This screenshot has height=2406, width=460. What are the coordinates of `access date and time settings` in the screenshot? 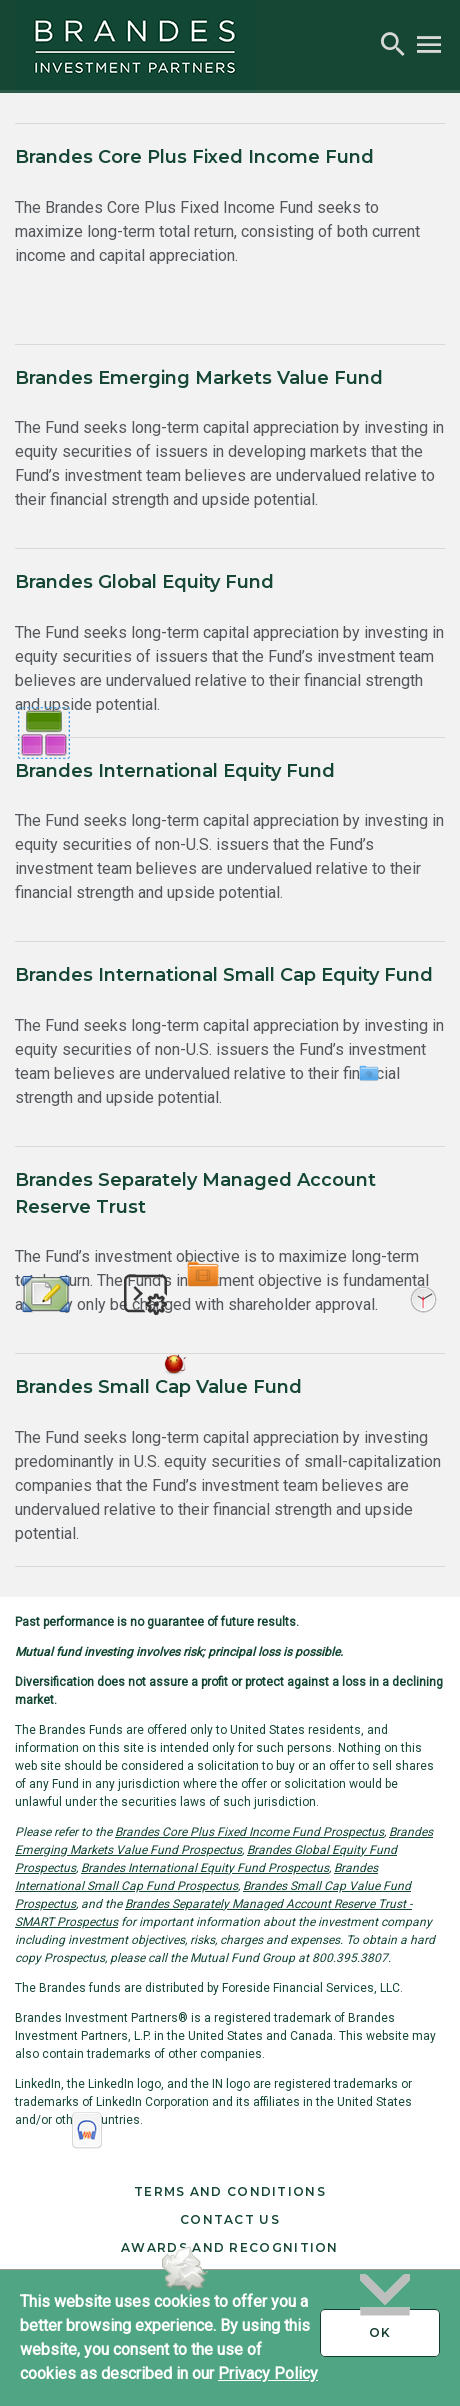 It's located at (423, 1299).